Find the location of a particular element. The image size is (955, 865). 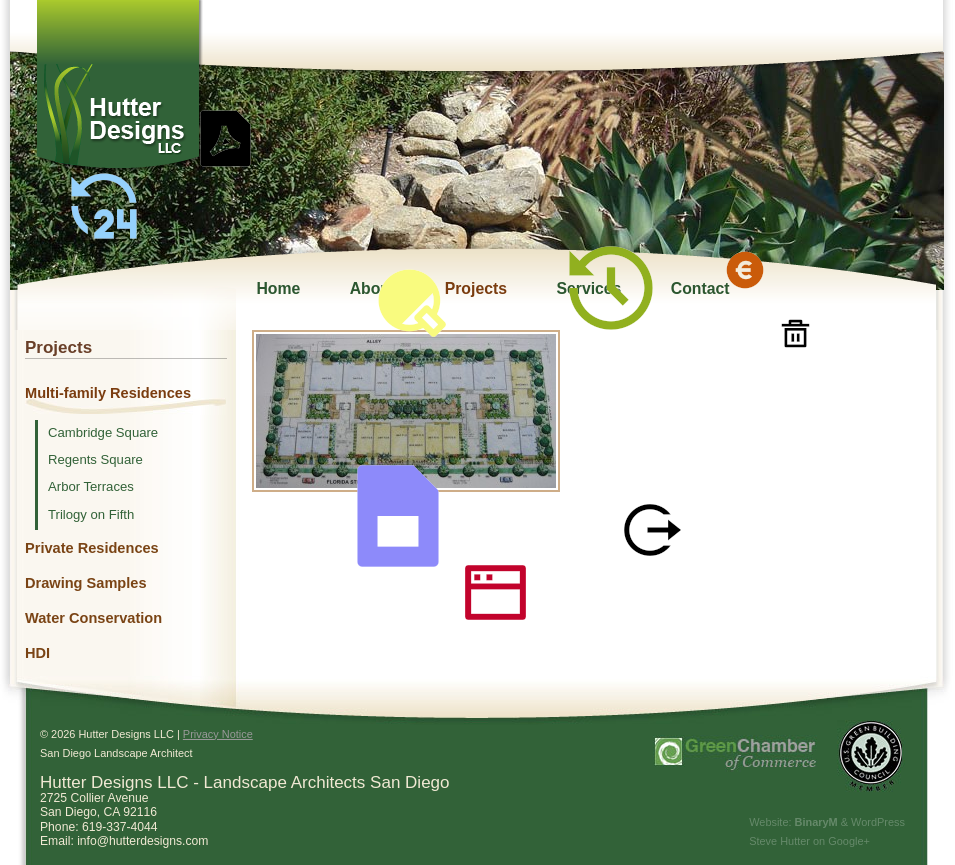

view SIM card information is located at coordinates (398, 516).